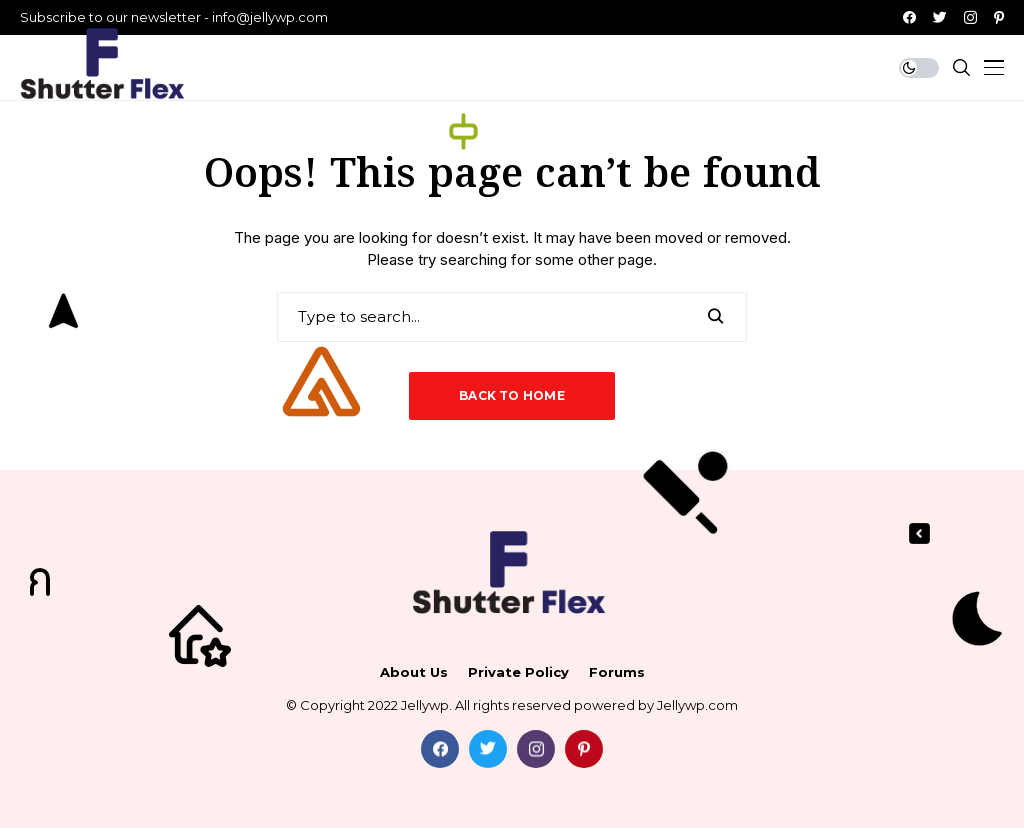 This screenshot has width=1024, height=828. What do you see at coordinates (463, 131) in the screenshot?
I see `align selected elements to center` at bounding box center [463, 131].